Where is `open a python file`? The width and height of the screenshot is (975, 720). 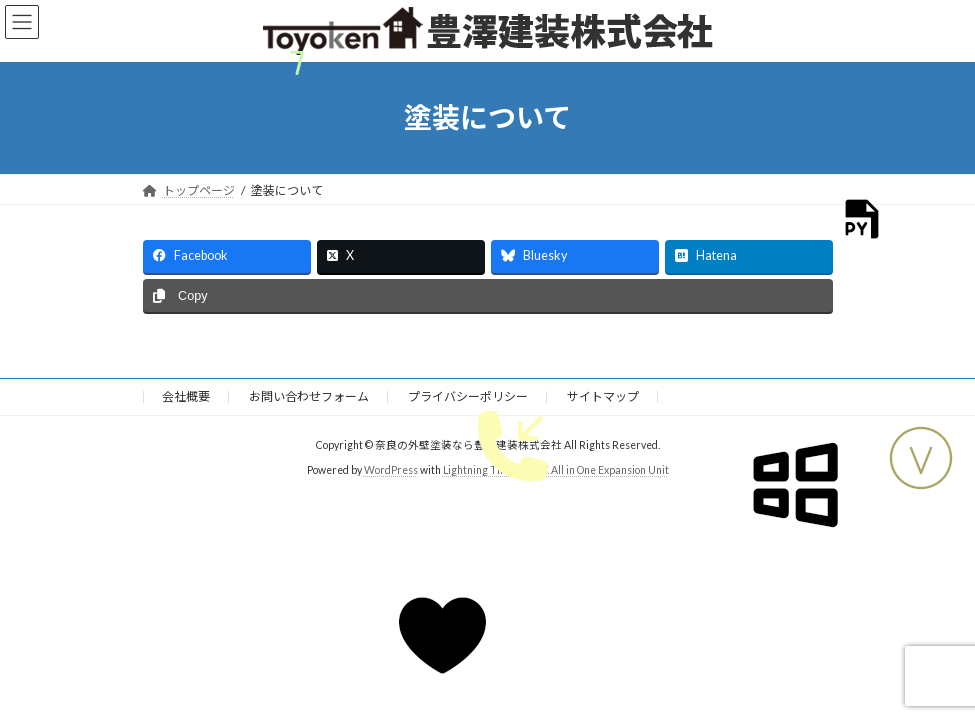
open a python file is located at coordinates (862, 219).